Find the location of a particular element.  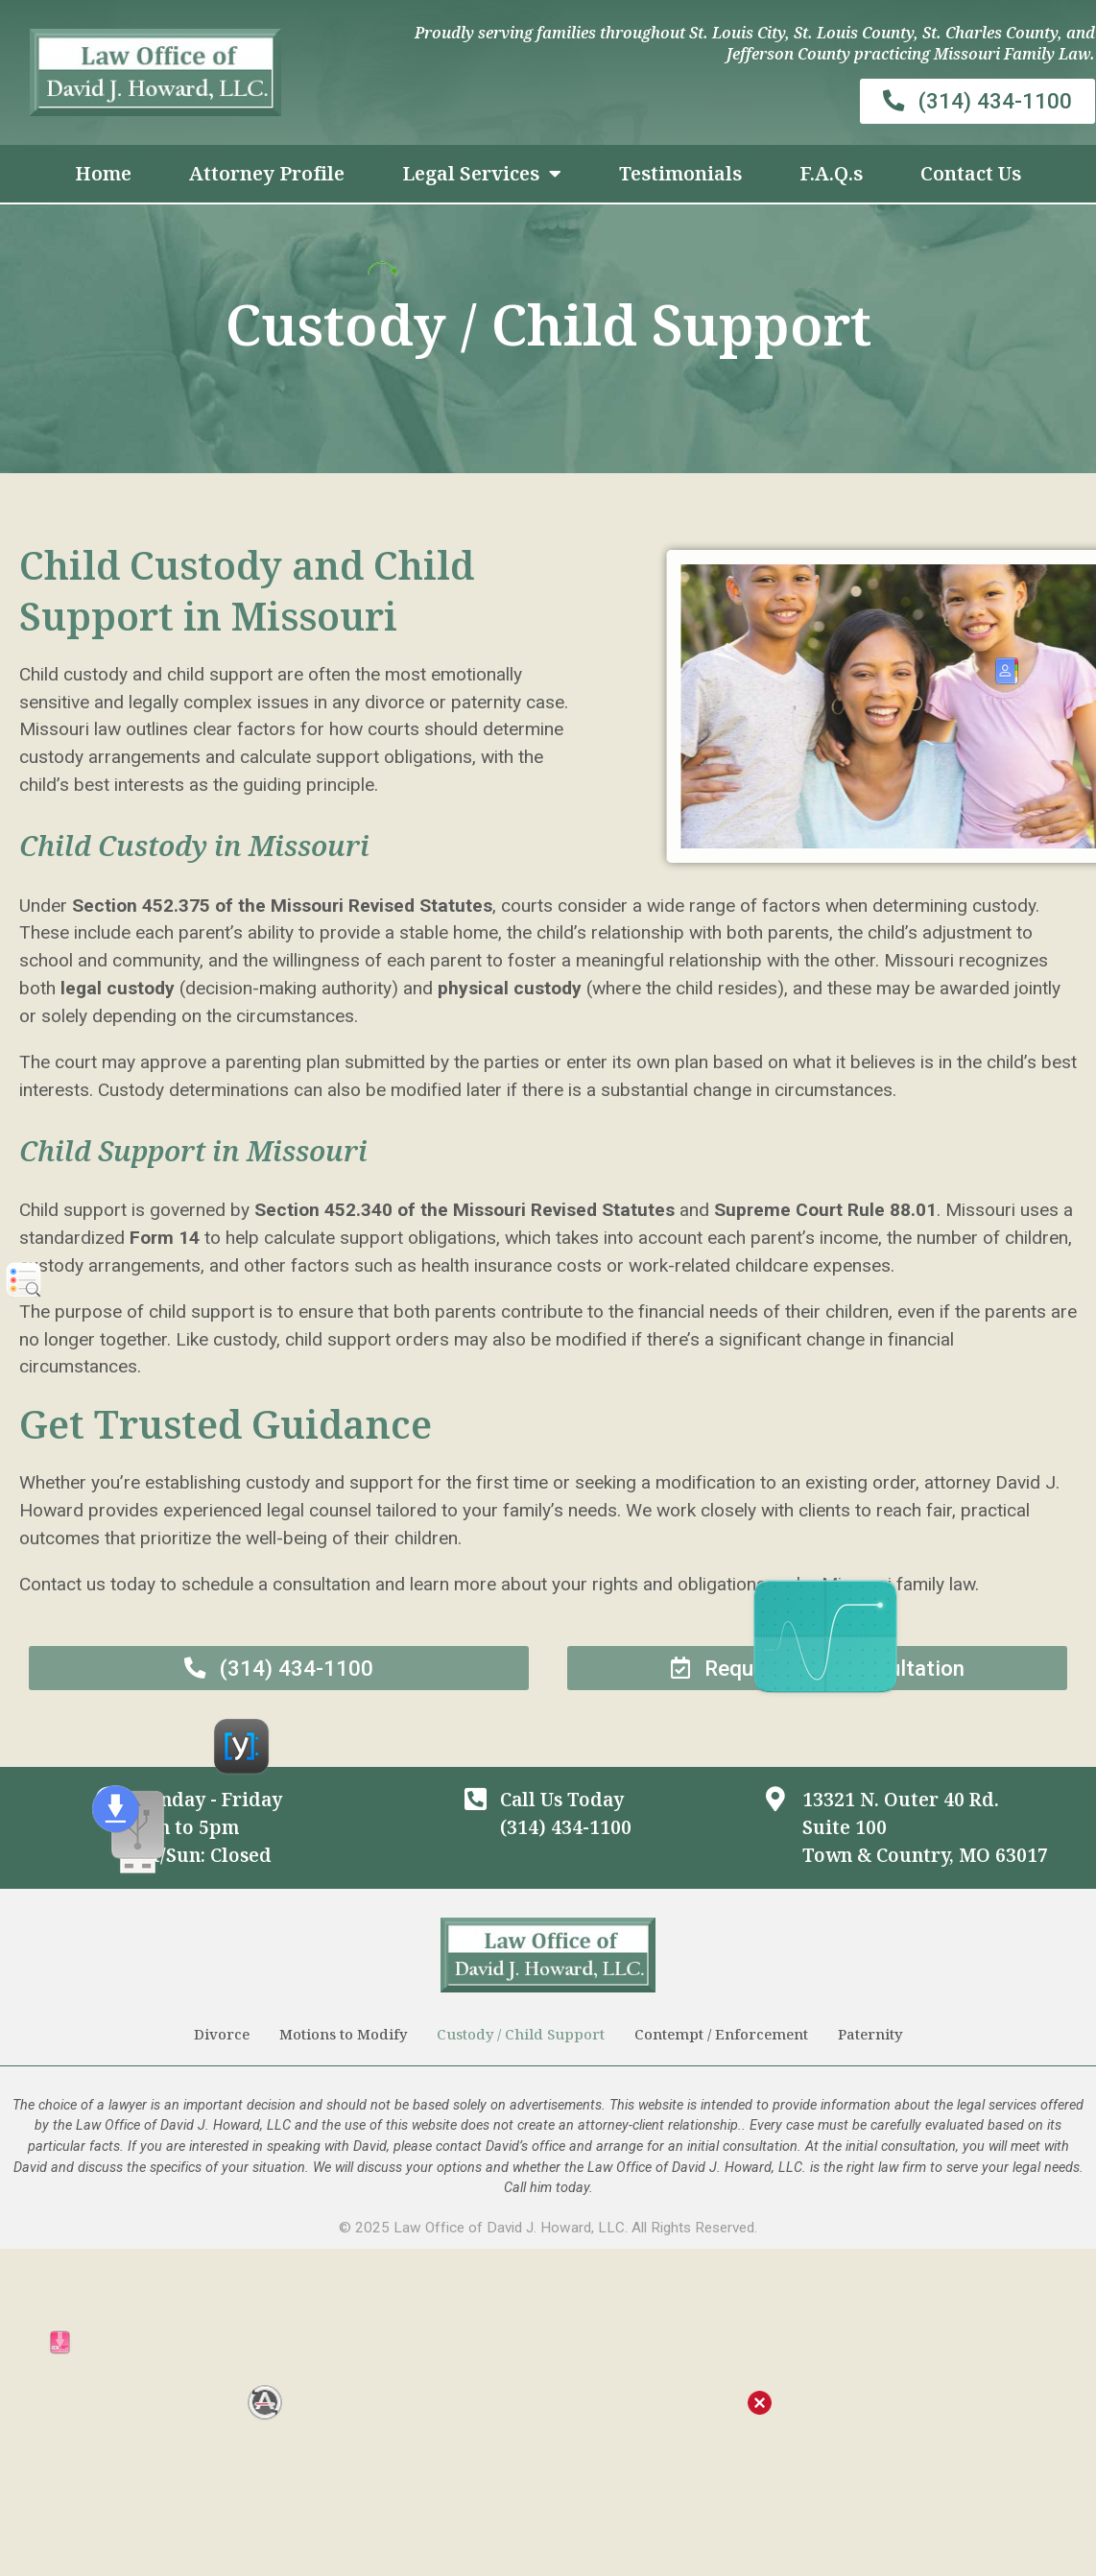

open system resource usage monitor is located at coordinates (825, 1636).